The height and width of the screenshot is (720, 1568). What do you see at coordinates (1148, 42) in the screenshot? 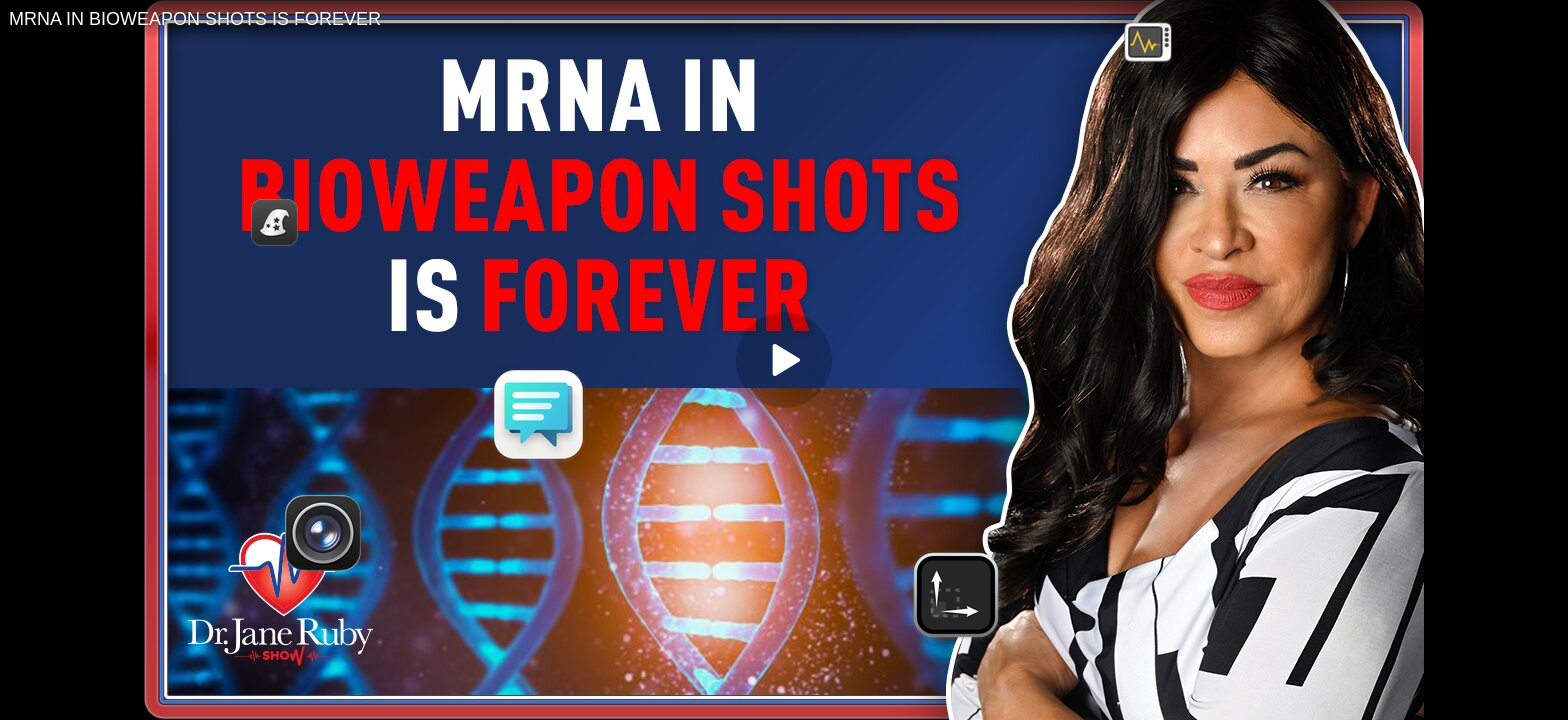
I see `open system monitor application` at bounding box center [1148, 42].